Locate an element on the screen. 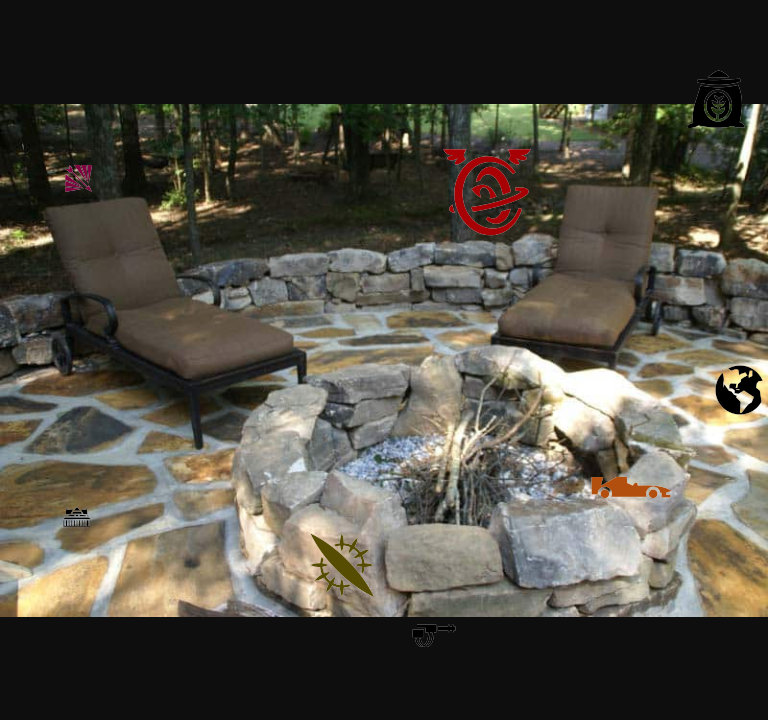 The image size is (768, 720). switch to global or worldwide view is located at coordinates (740, 390).